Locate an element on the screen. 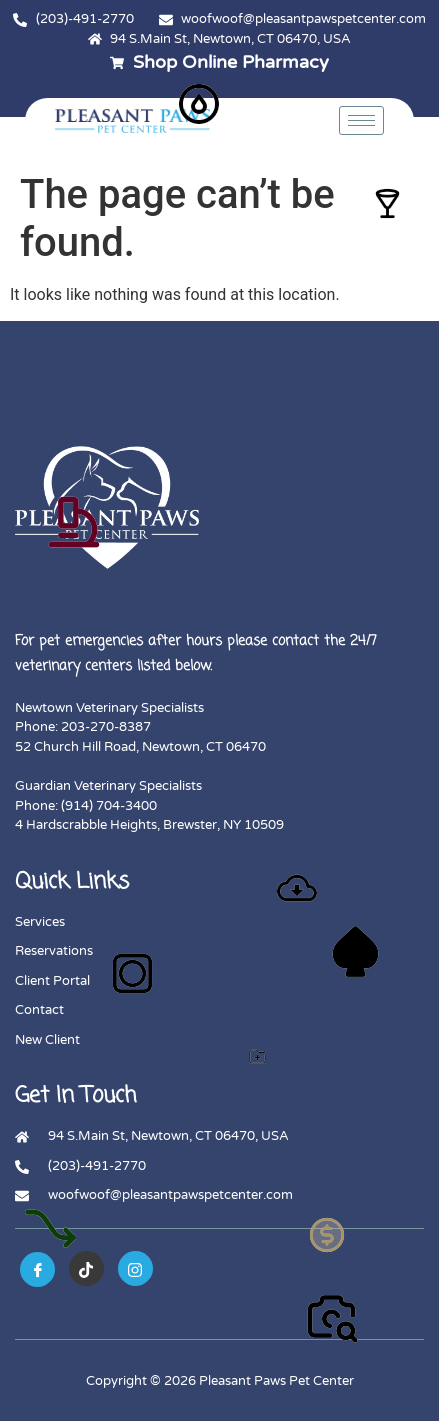 The height and width of the screenshot is (1421, 439). view account balance or financial summary is located at coordinates (327, 1235).